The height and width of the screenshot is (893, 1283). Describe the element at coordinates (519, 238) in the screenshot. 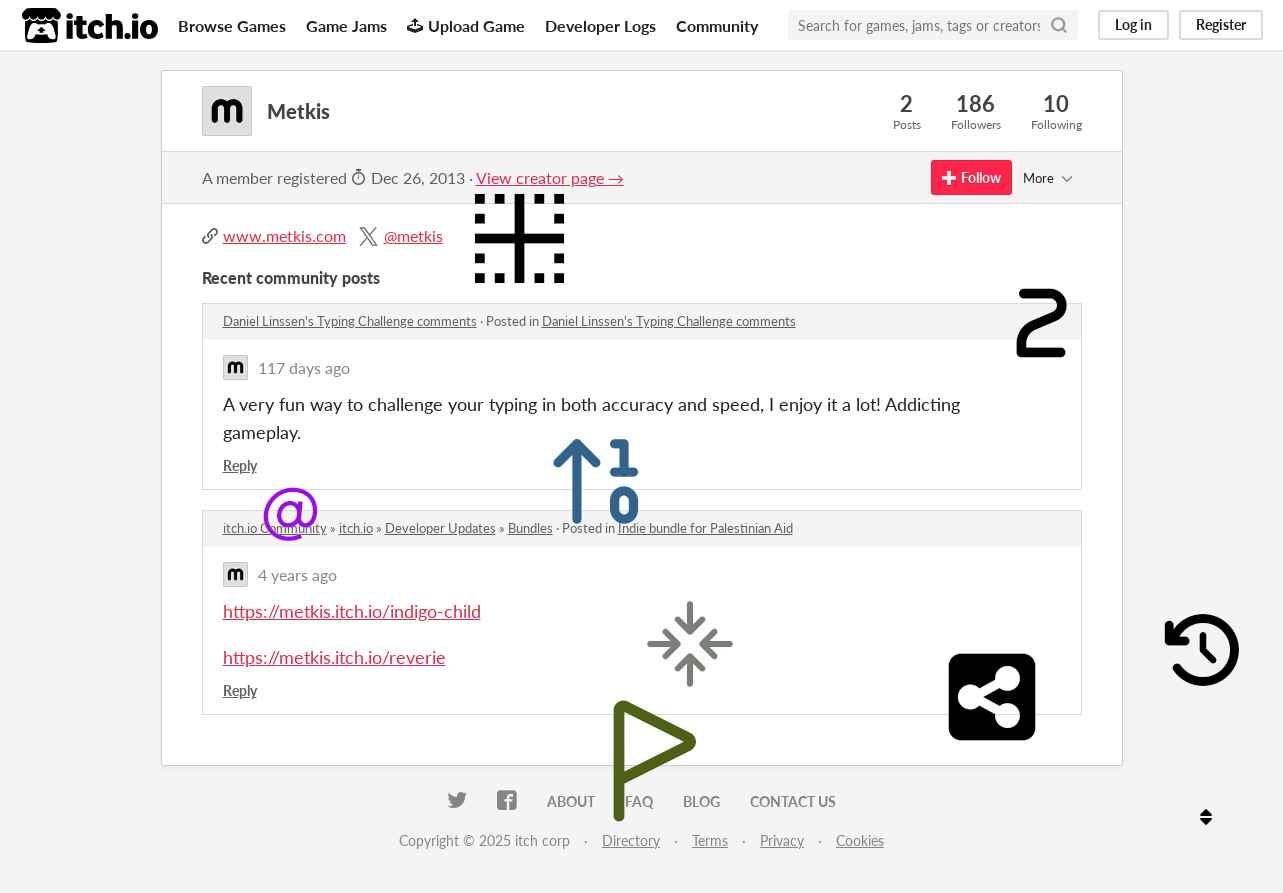

I see `apply inner borders to selected cells` at that location.